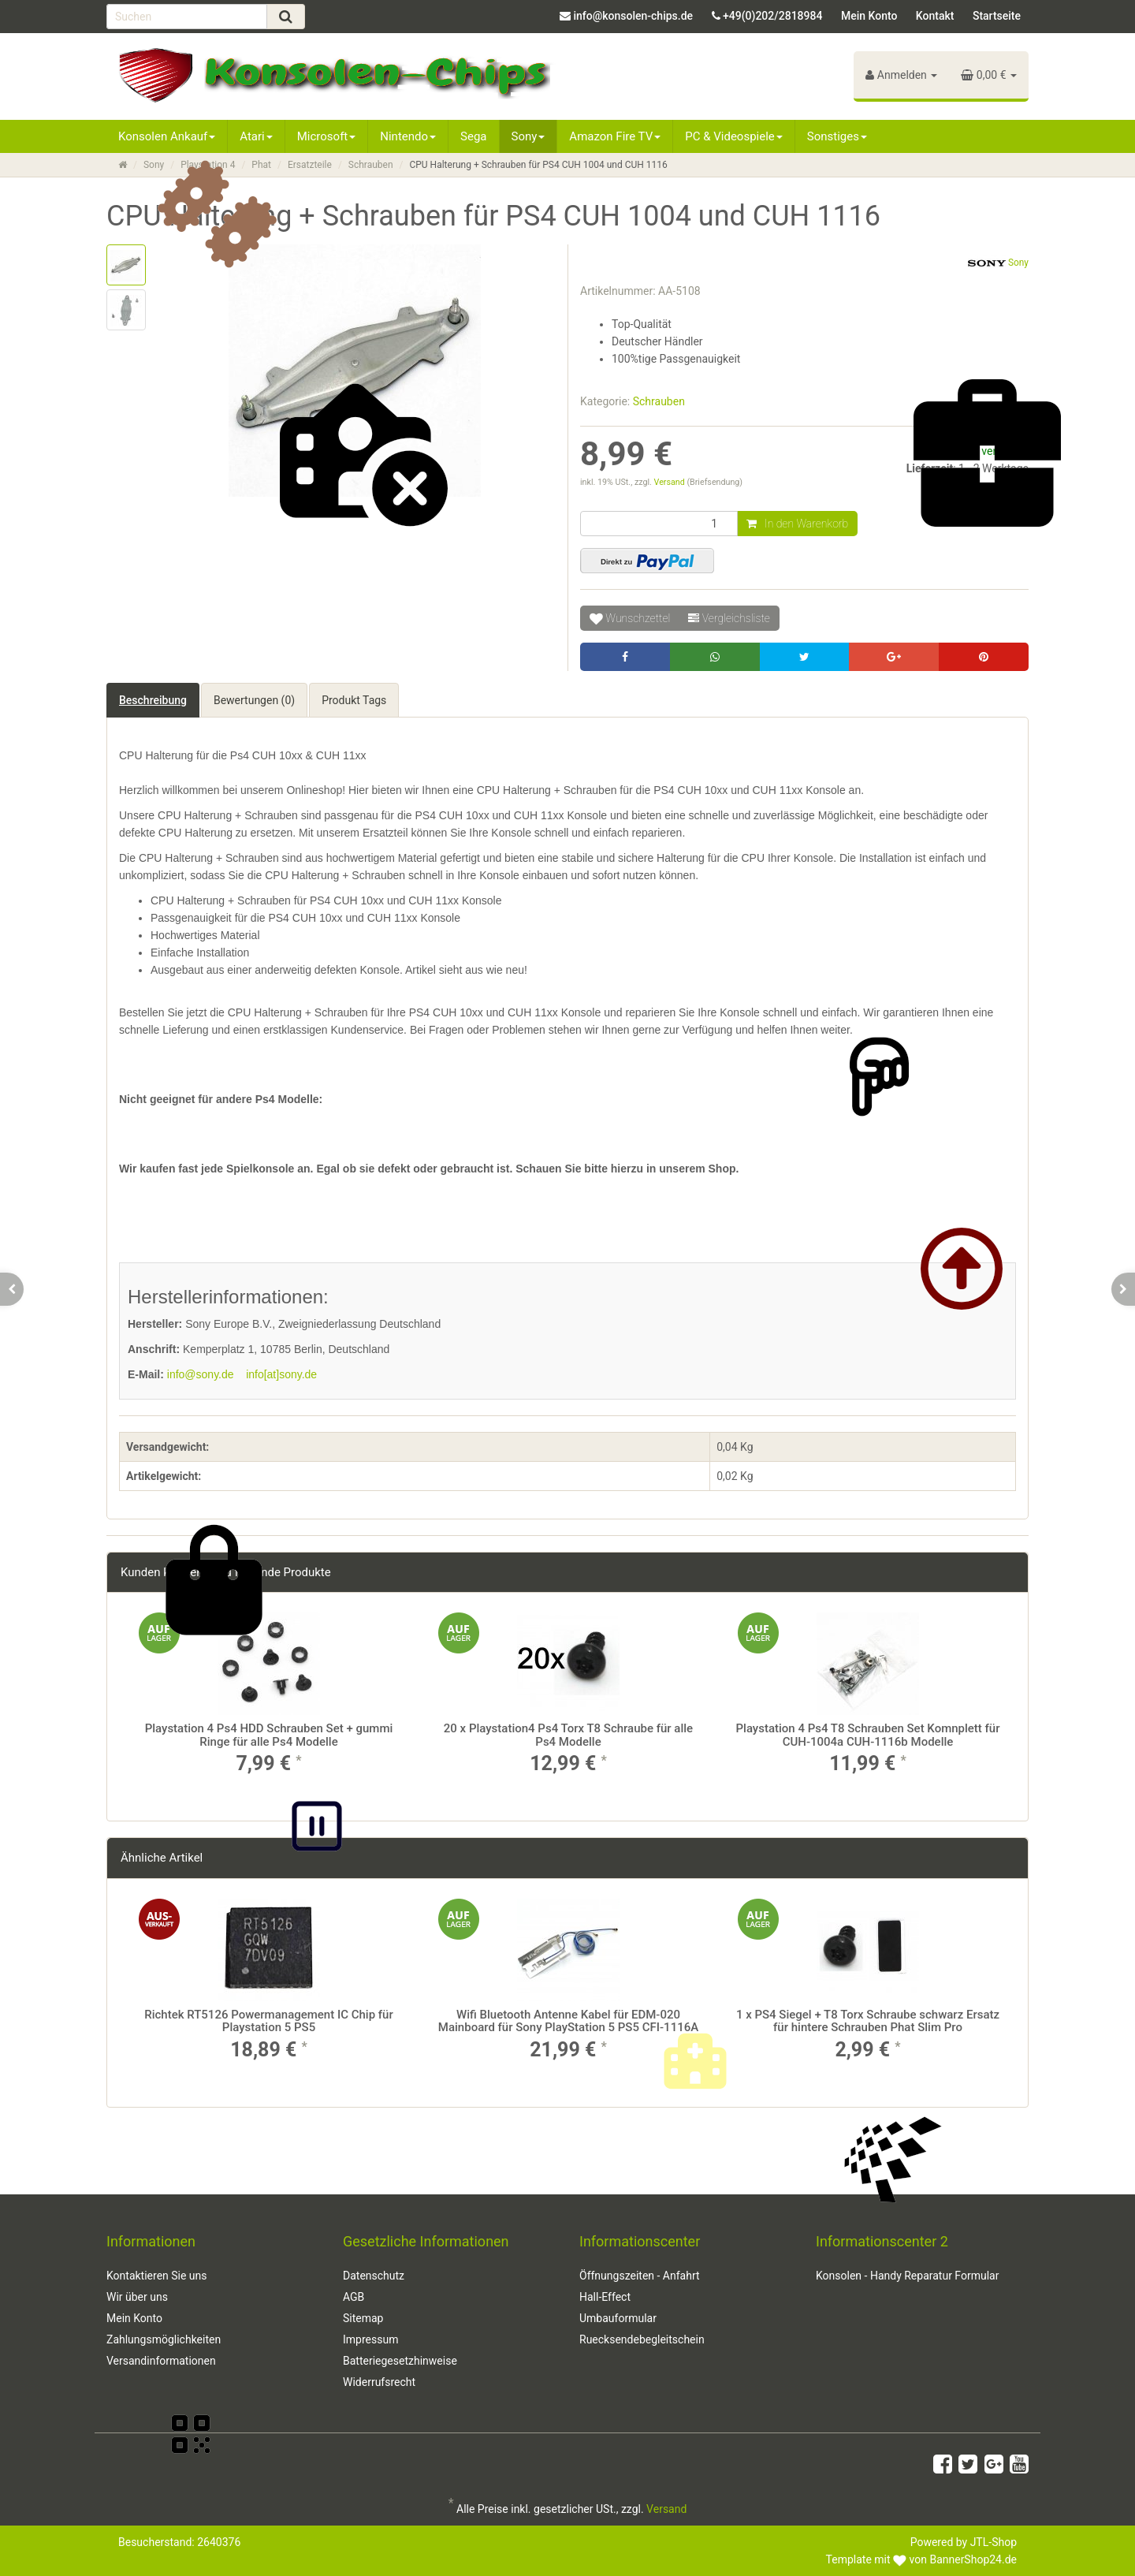  What do you see at coordinates (893, 2157) in the screenshot?
I see `schlix CMS brand logo` at bounding box center [893, 2157].